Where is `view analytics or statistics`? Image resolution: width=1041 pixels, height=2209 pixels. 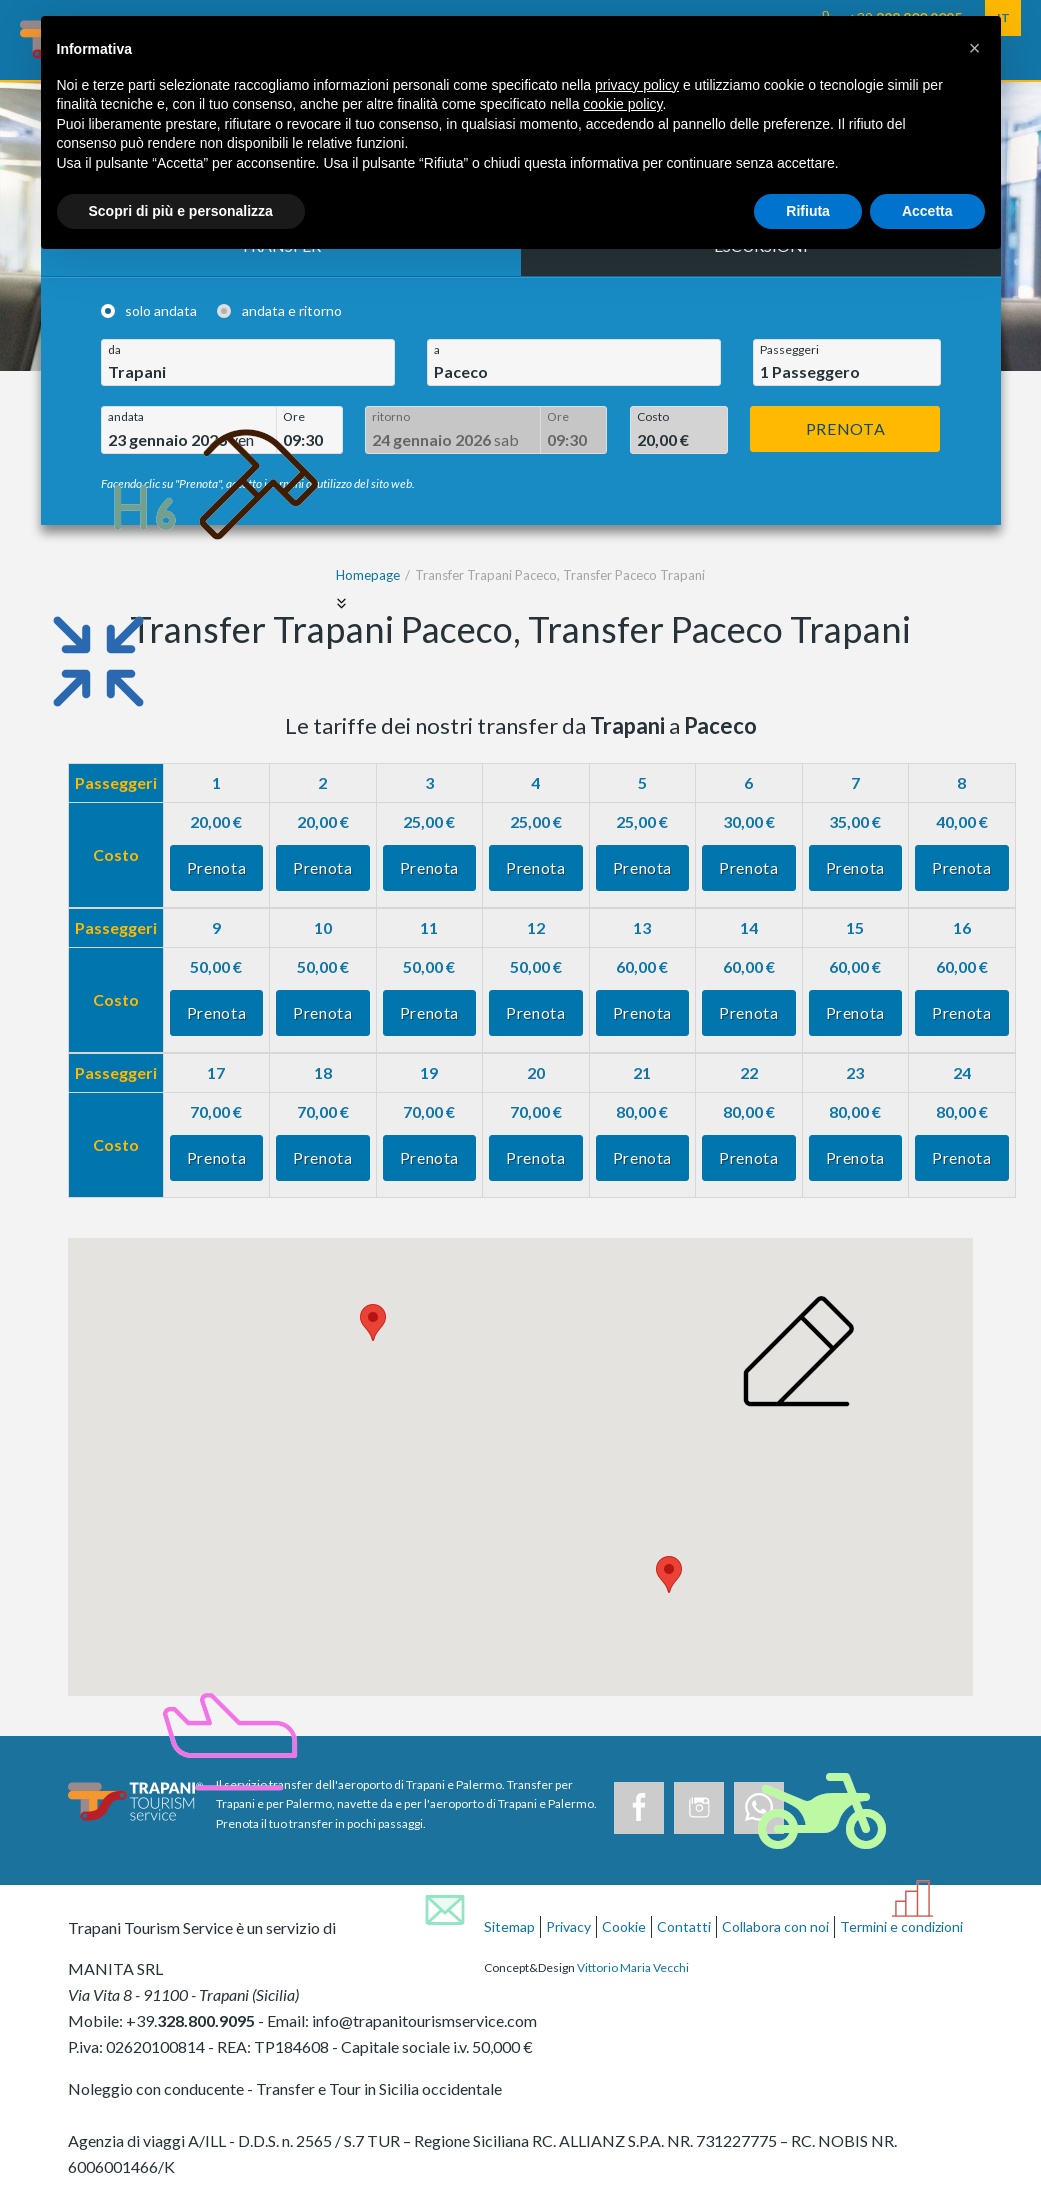 view analytics or statistics is located at coordinates (912, 1899).